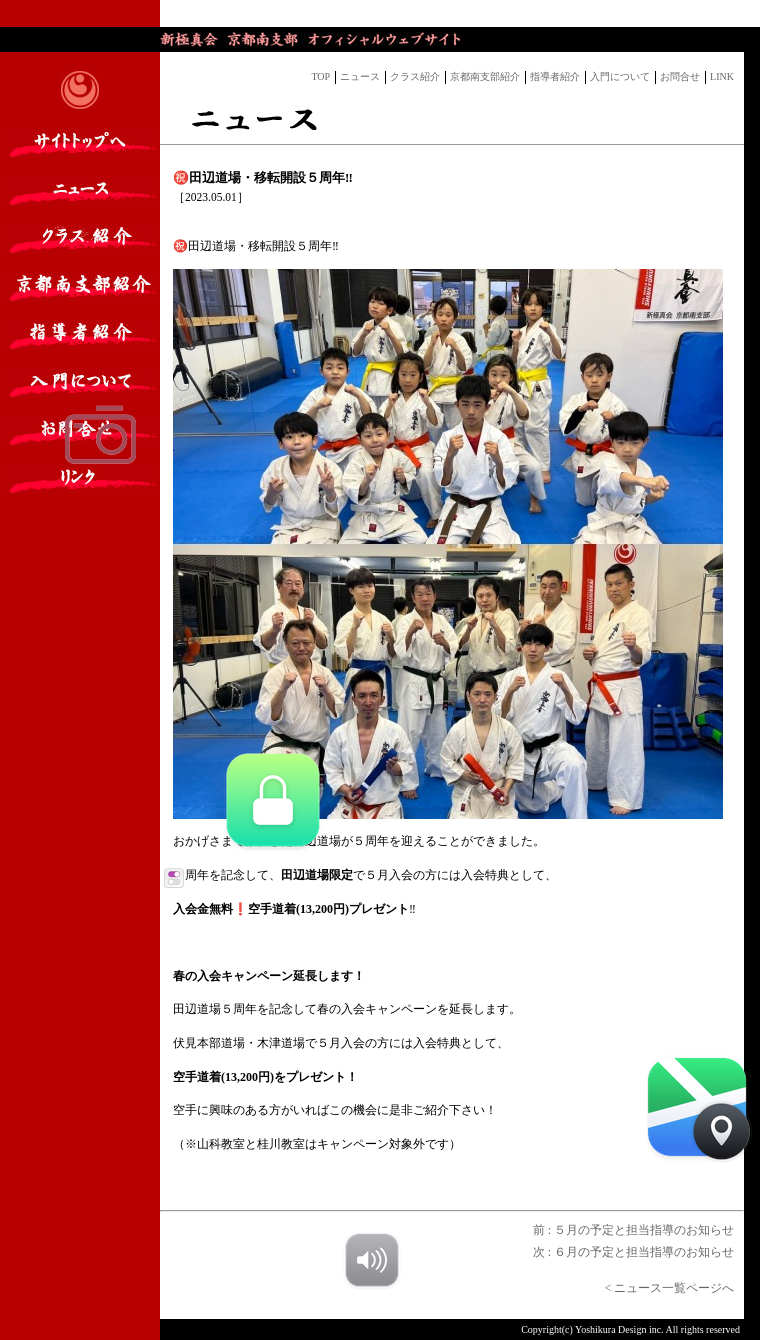 The height and width of the screenshot is (1340, 768). Describe the element at coordinates (372, 1261) in the screenshot. I see `open sound preferences` at that location.